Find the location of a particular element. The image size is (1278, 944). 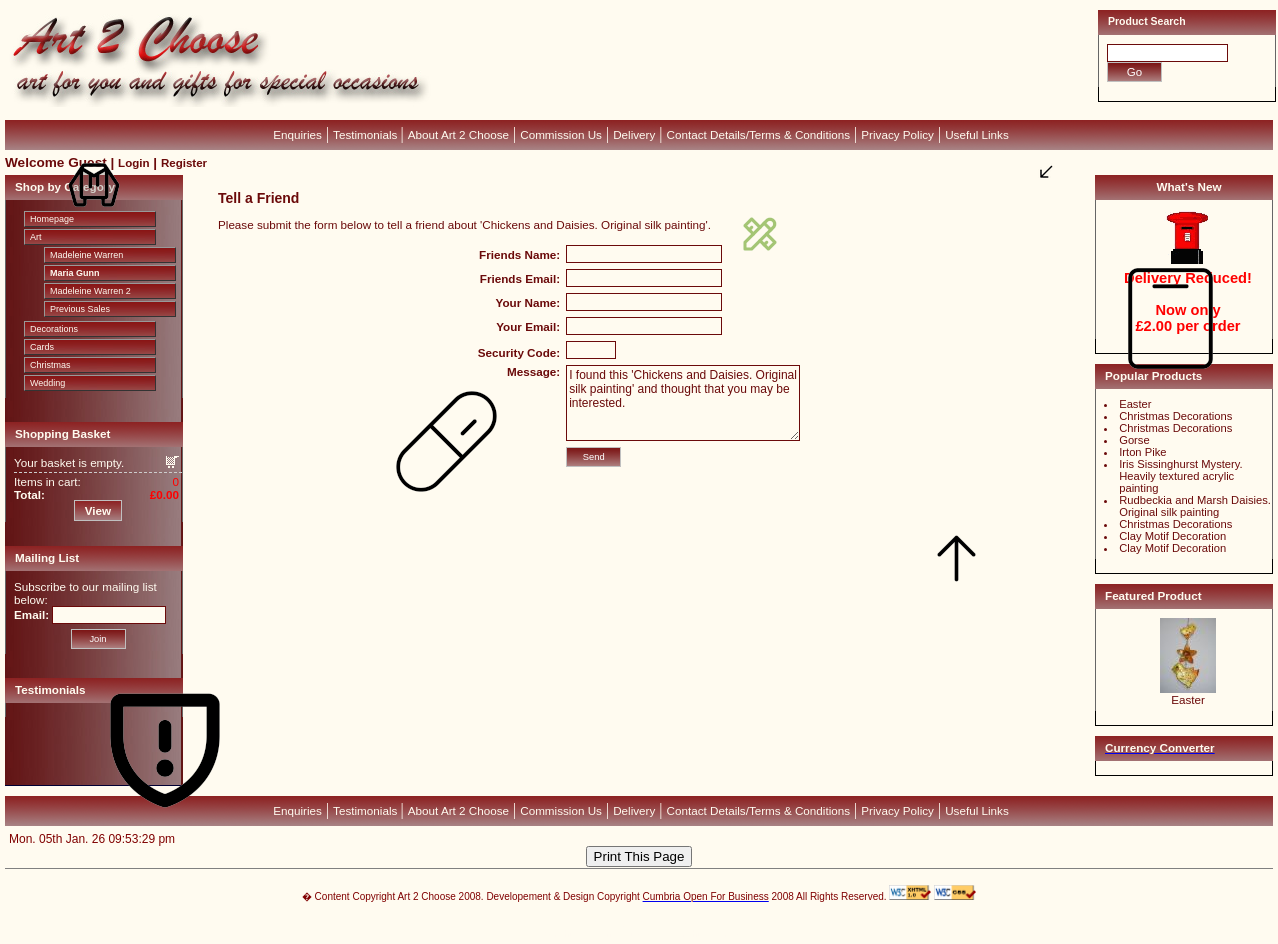

browse clothing or apparel items is located at coordinates (94, 185).